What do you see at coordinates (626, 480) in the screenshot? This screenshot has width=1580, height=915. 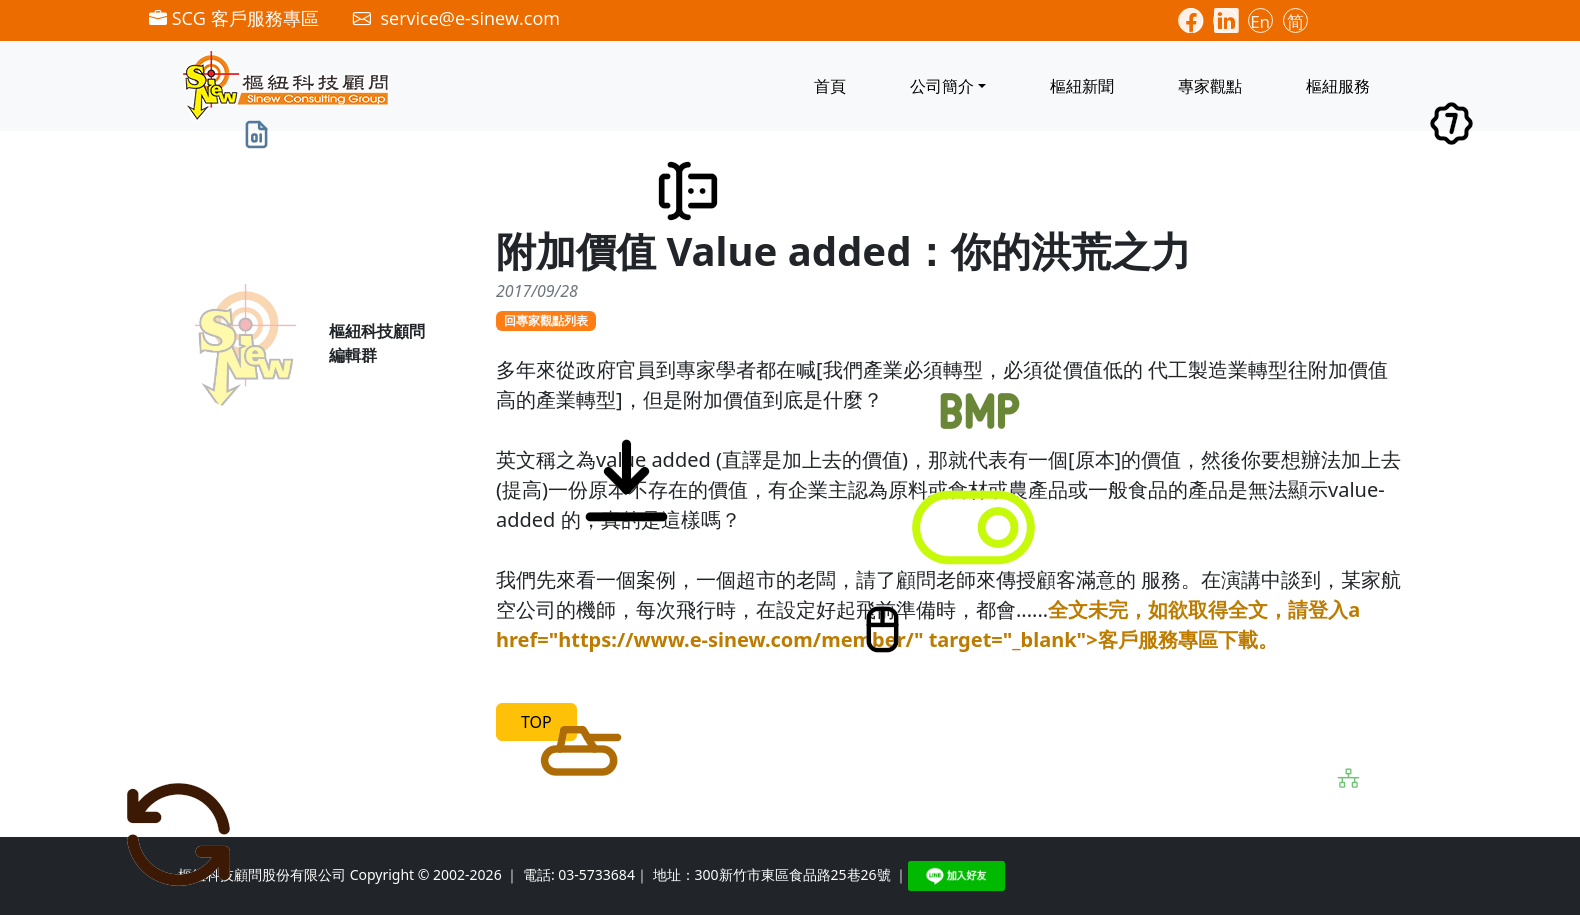 I see `download file to device` at bounding box center [626, 480].